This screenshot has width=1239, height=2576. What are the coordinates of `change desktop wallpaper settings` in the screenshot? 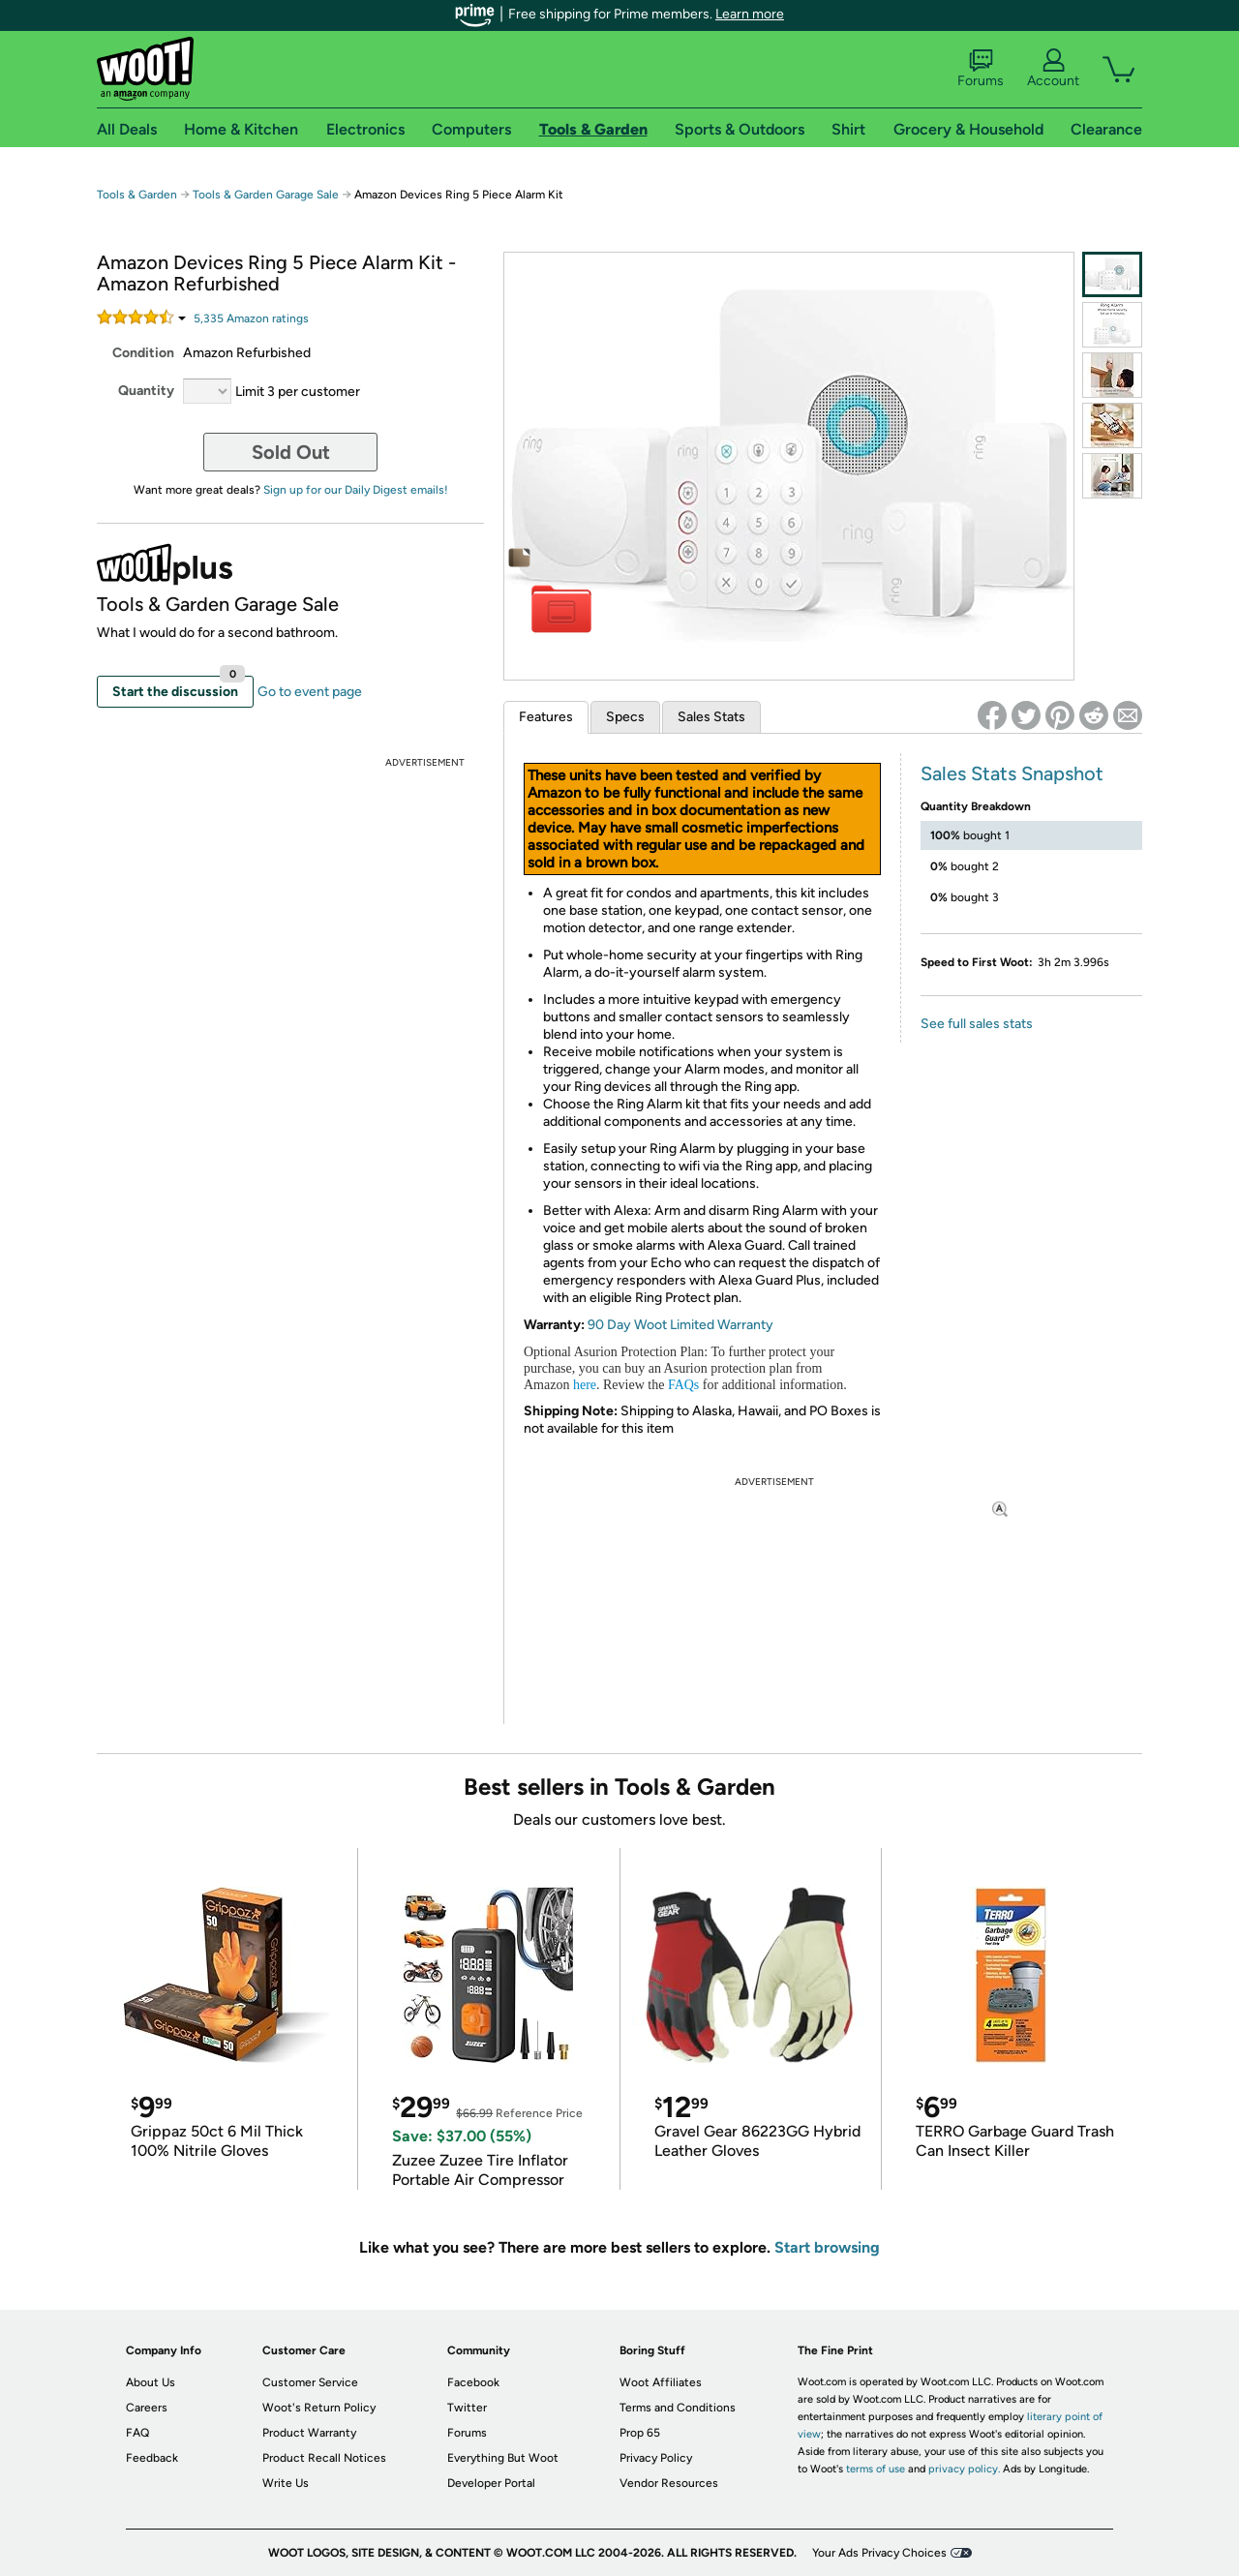 It's located at (519, 557).